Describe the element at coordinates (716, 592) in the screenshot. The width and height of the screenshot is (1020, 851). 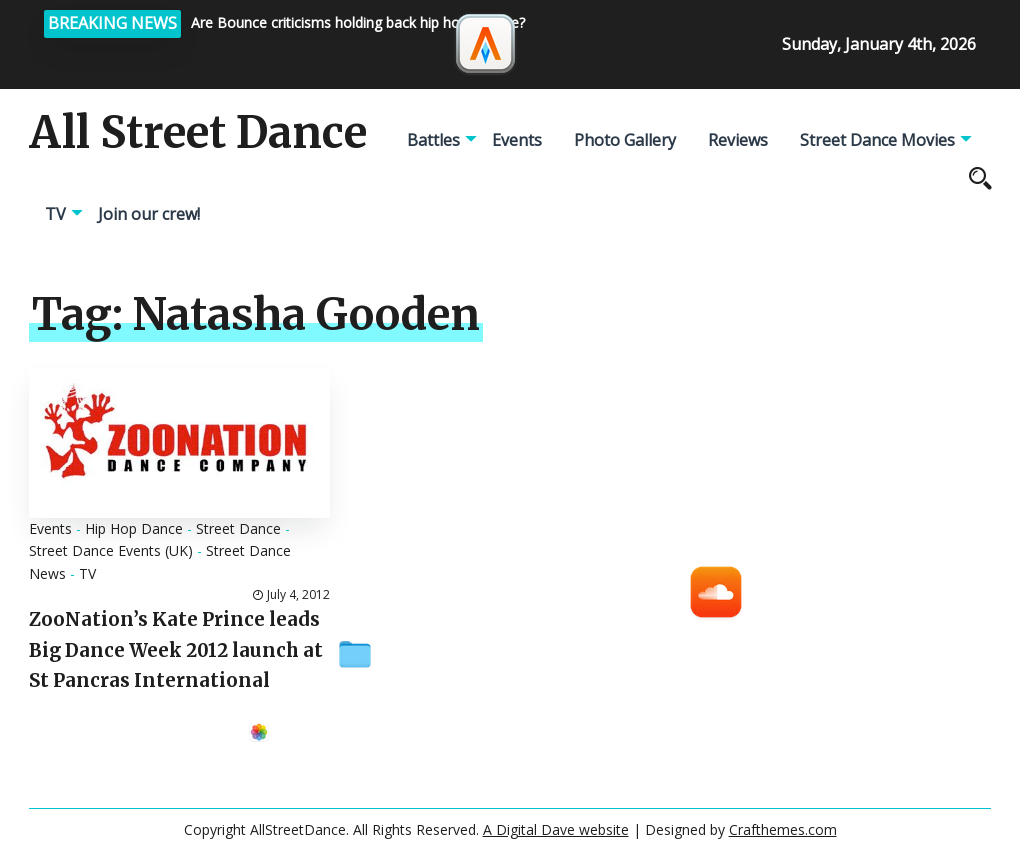
I see `open SoundCloud app` at that location.